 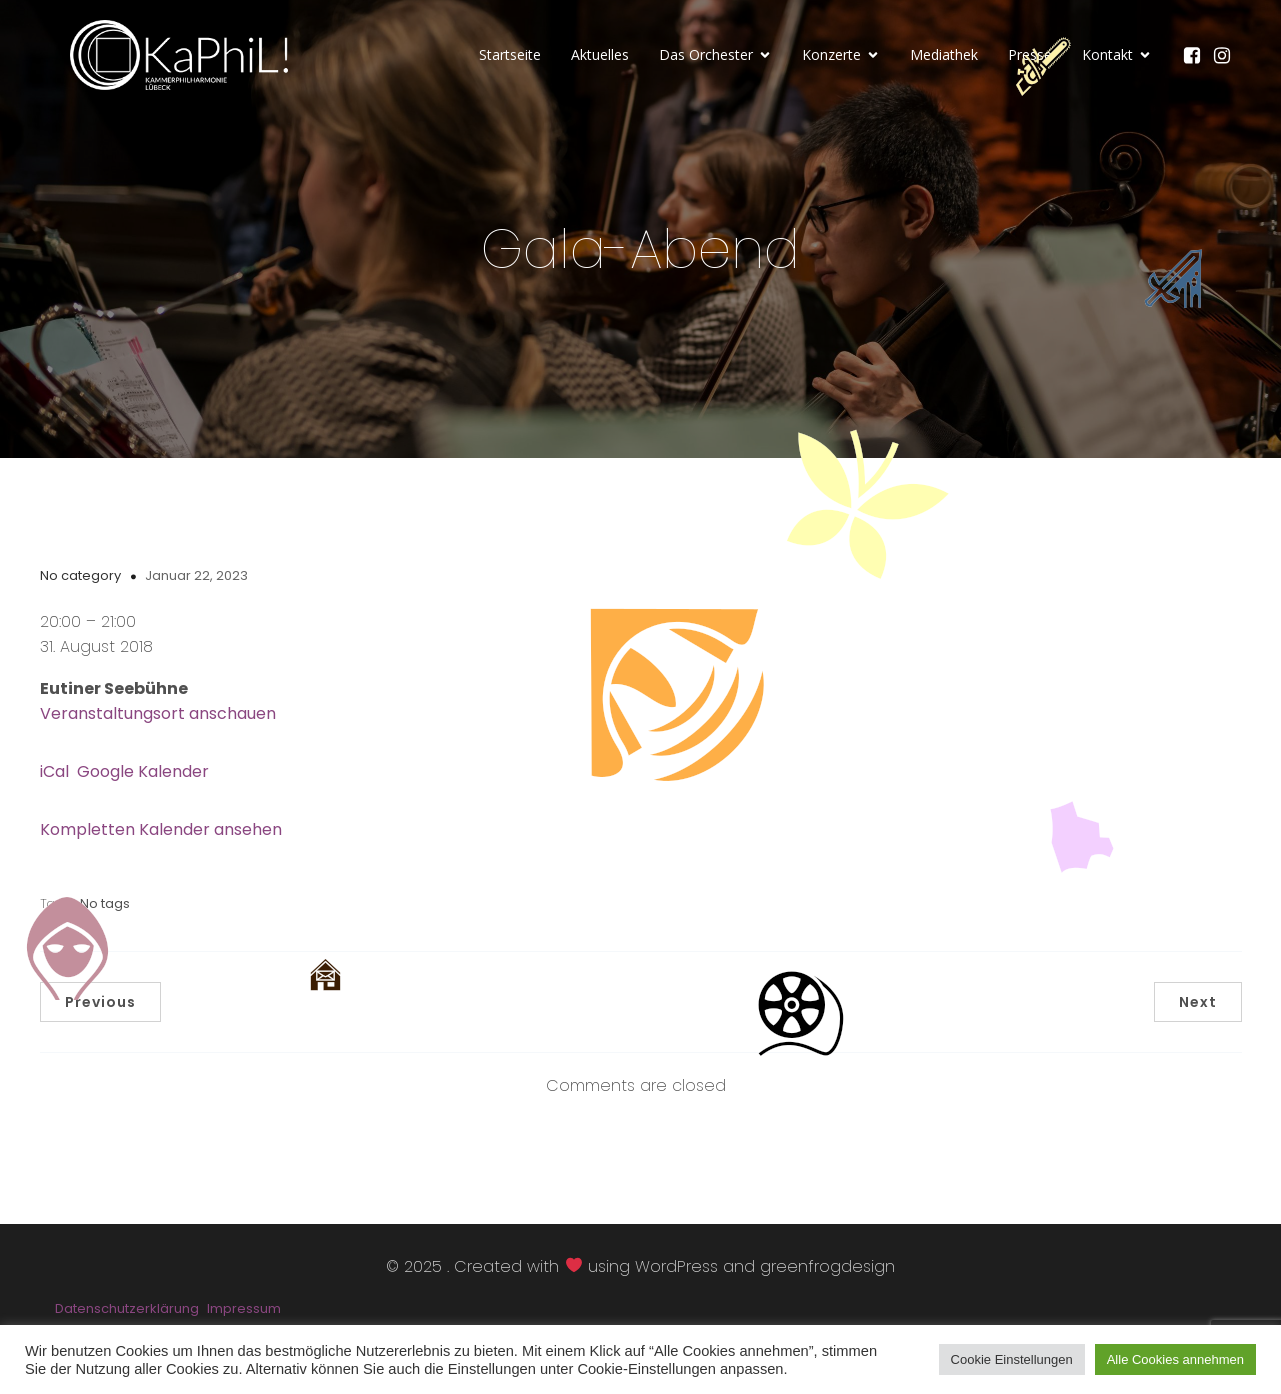 What do you see at coordinates (867, 502) in the screenshot?
I see `nature or wildlife category indicator` at bounding box center [867, 502].